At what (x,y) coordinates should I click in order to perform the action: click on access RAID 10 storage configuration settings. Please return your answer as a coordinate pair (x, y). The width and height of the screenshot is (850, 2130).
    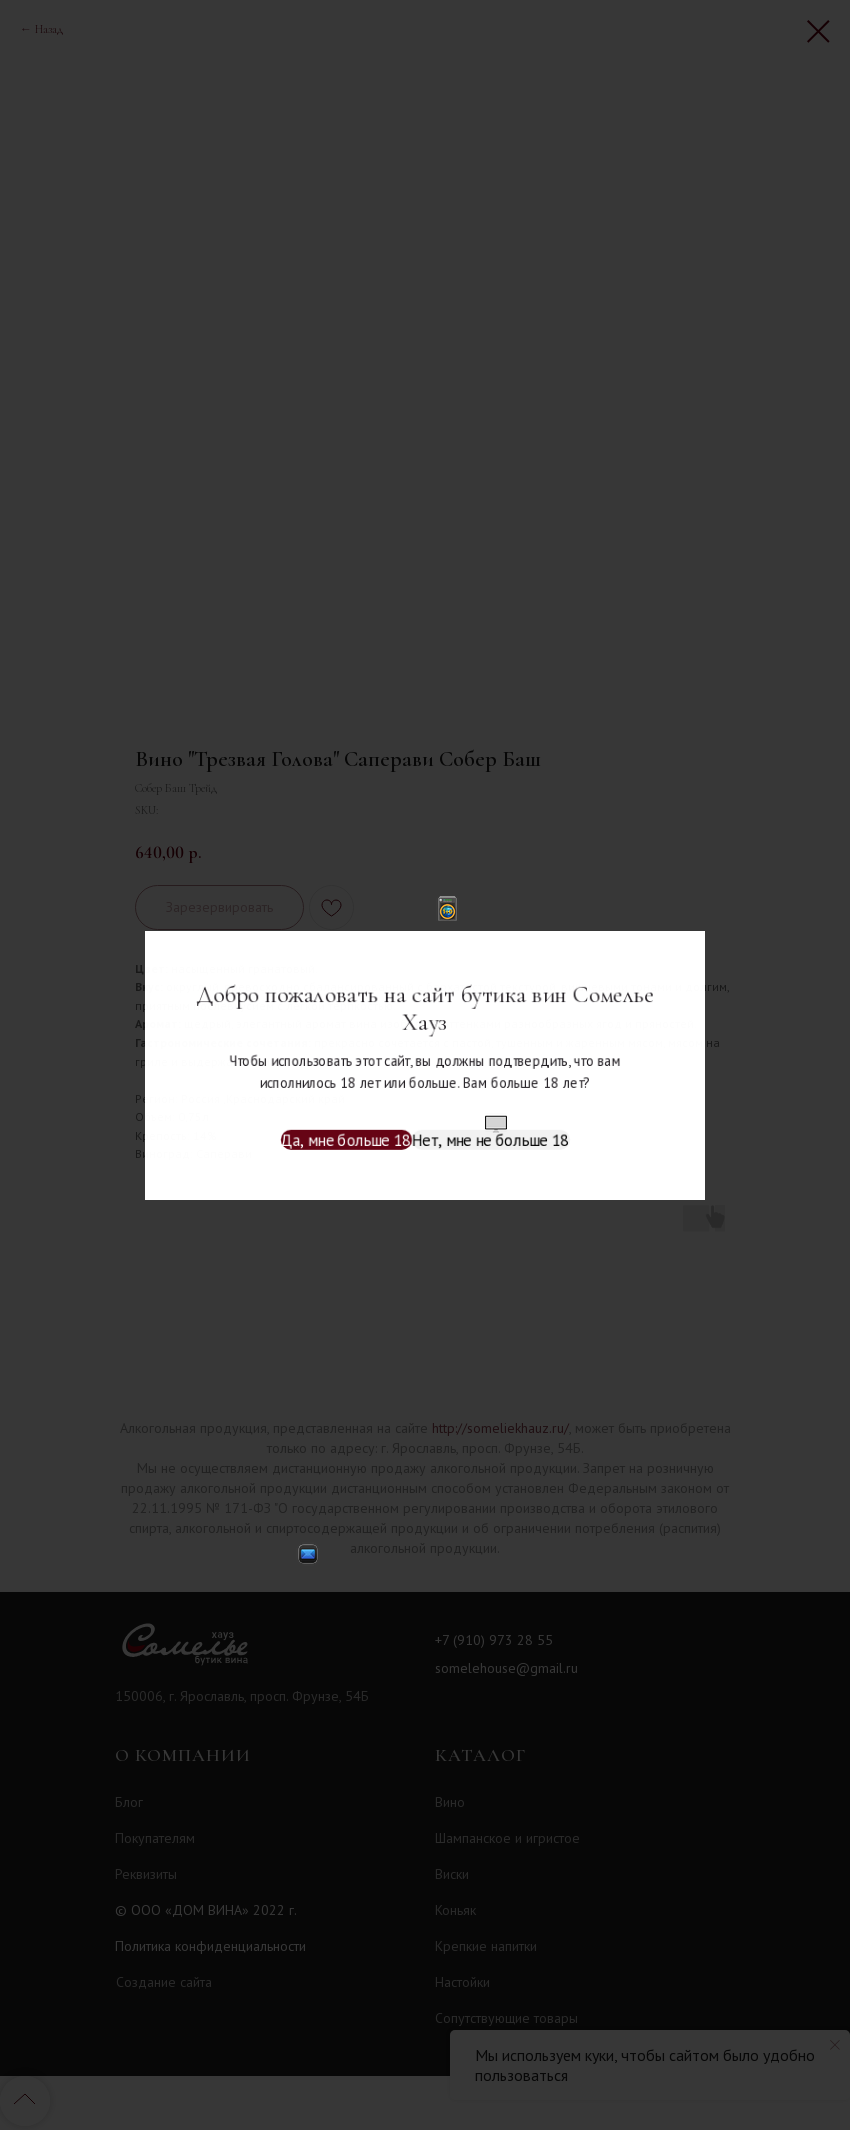
    Looking at the image, I should click on (447, 908).